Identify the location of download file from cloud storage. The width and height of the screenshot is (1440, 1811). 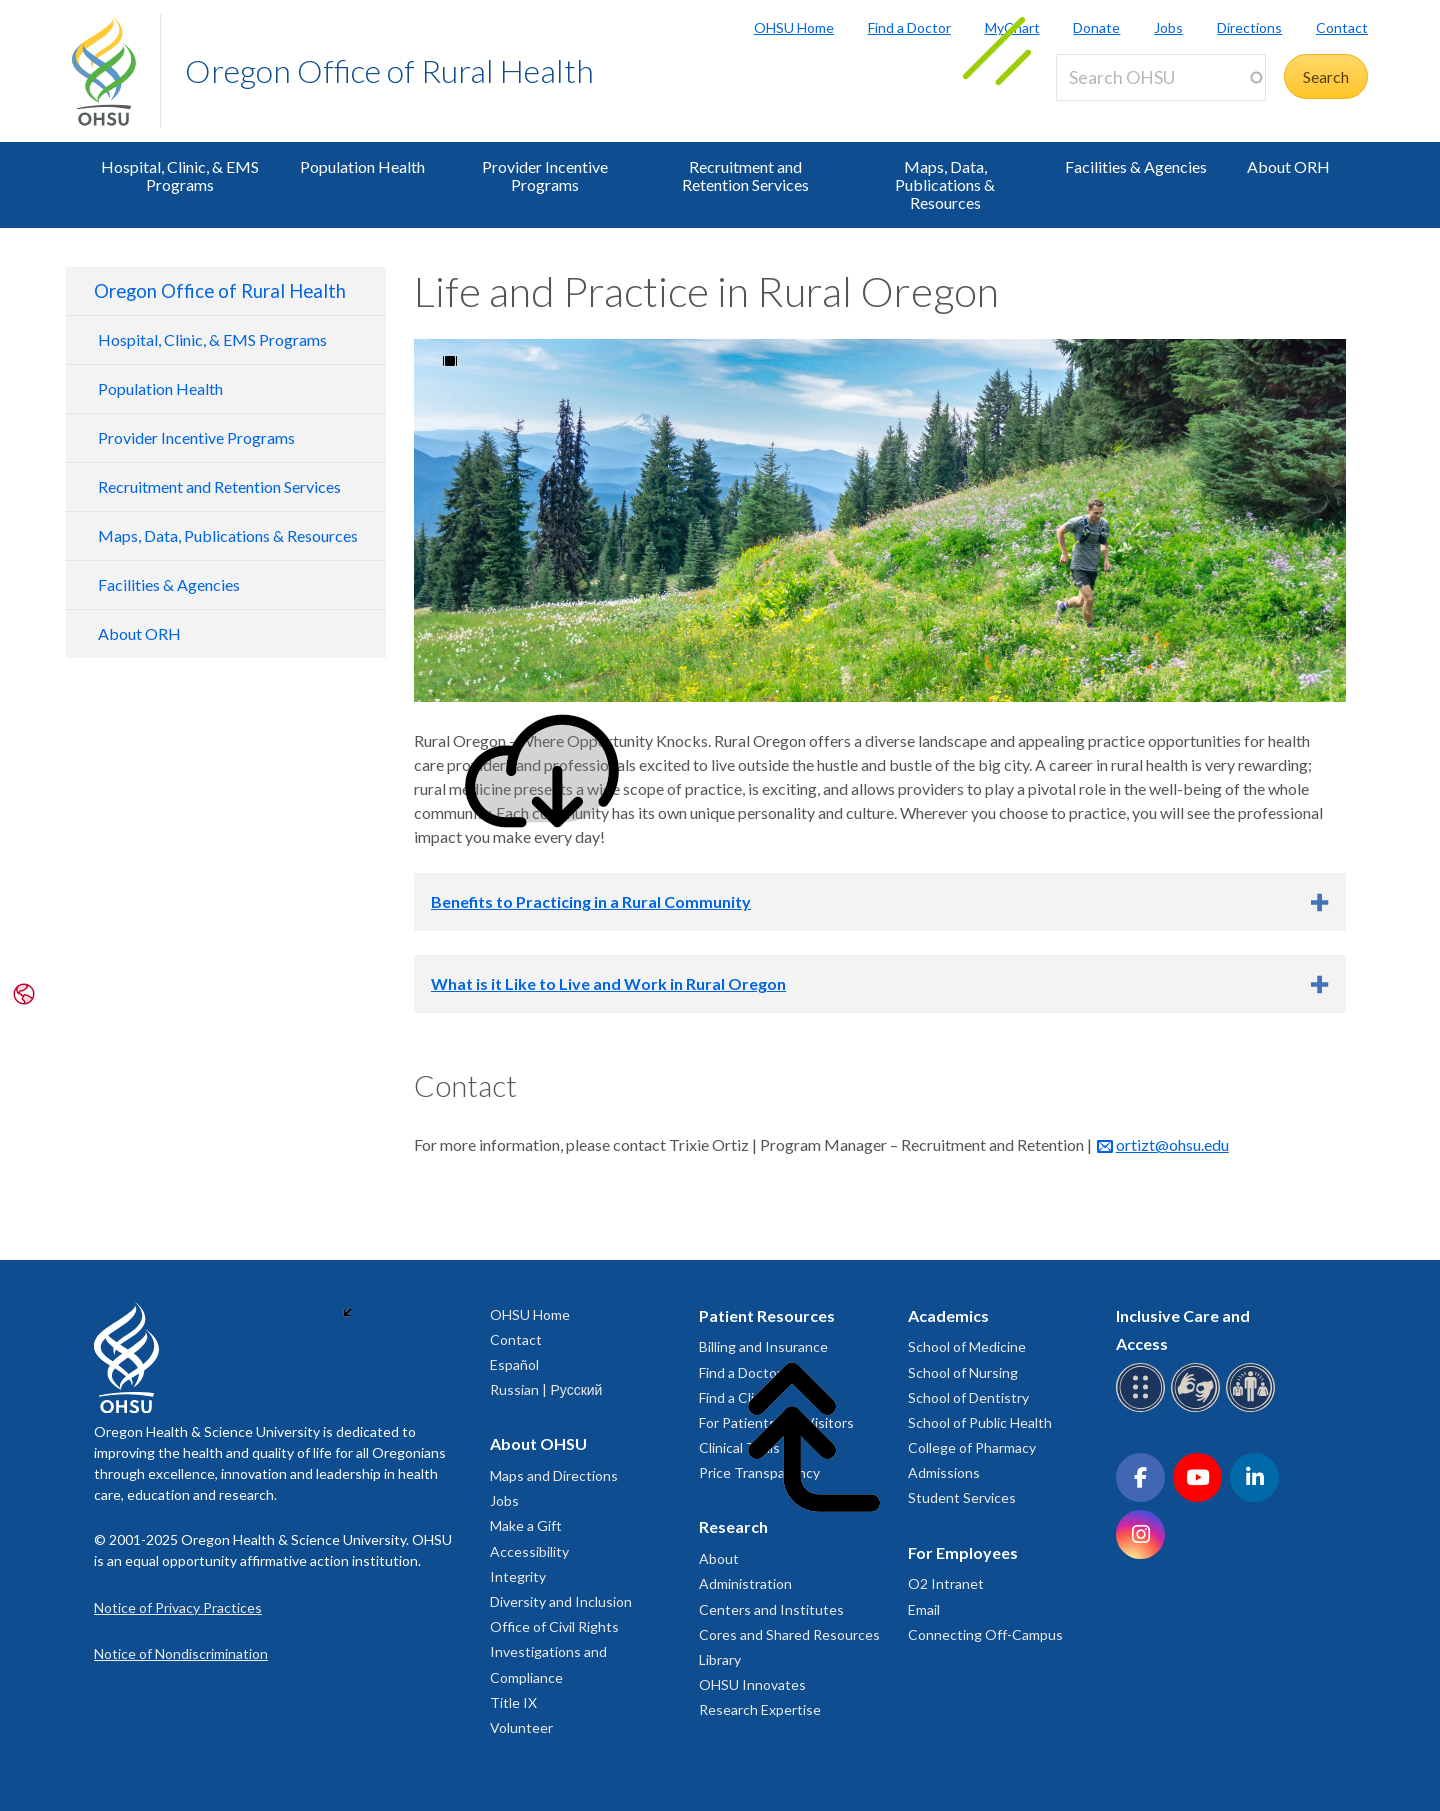
(542, 771).